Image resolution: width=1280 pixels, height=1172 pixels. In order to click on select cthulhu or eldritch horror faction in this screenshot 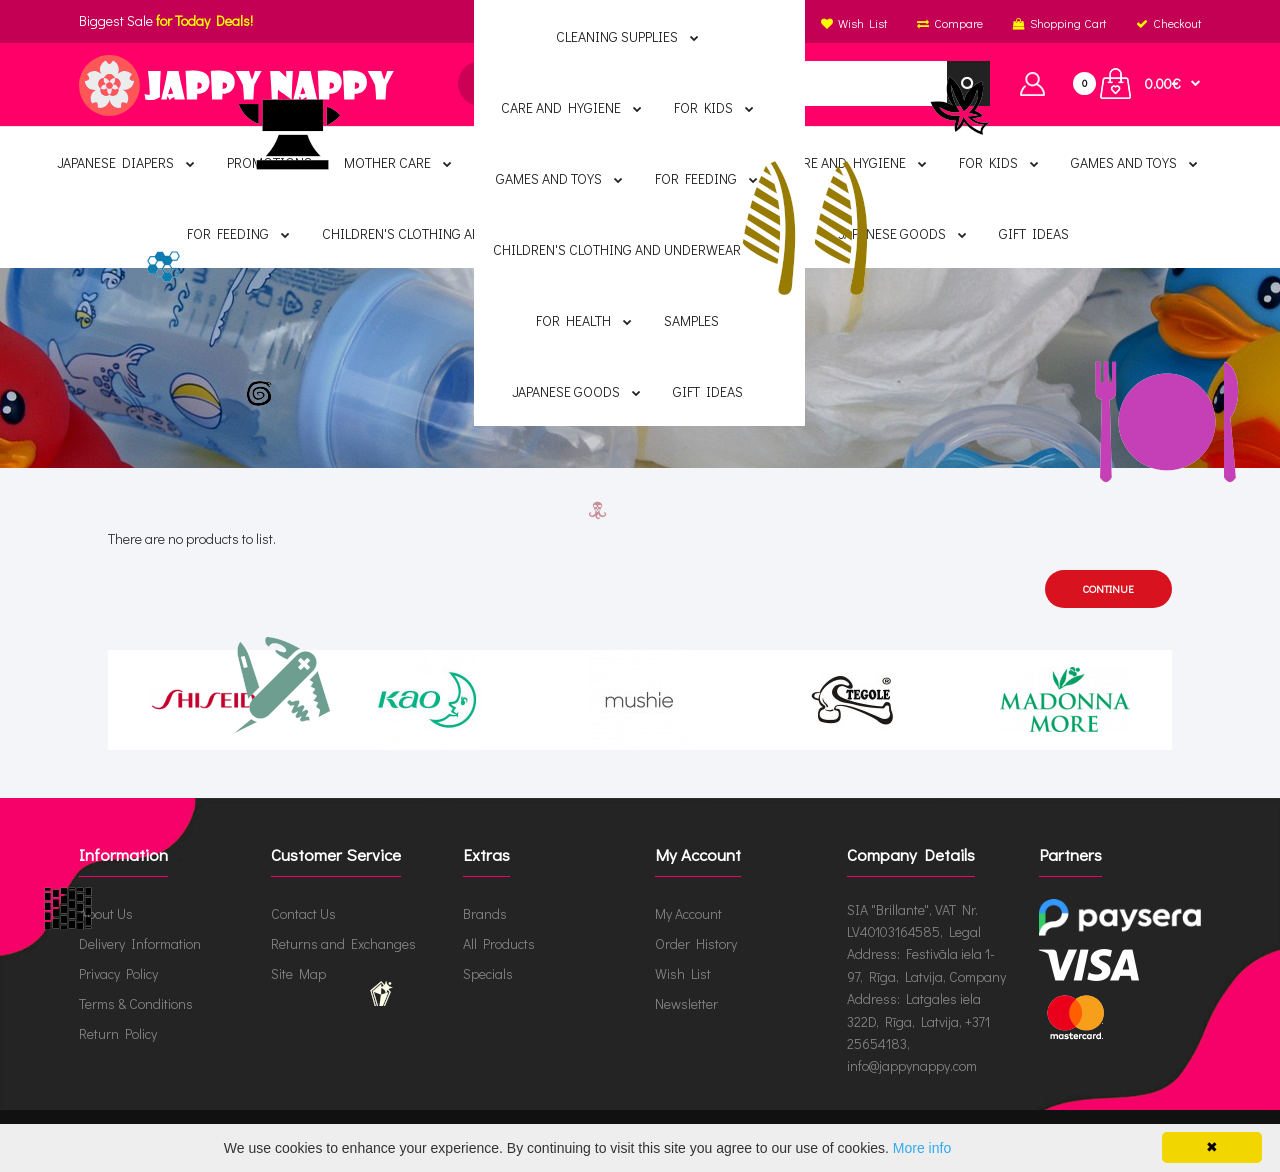, I will do `click(597, 510)`.